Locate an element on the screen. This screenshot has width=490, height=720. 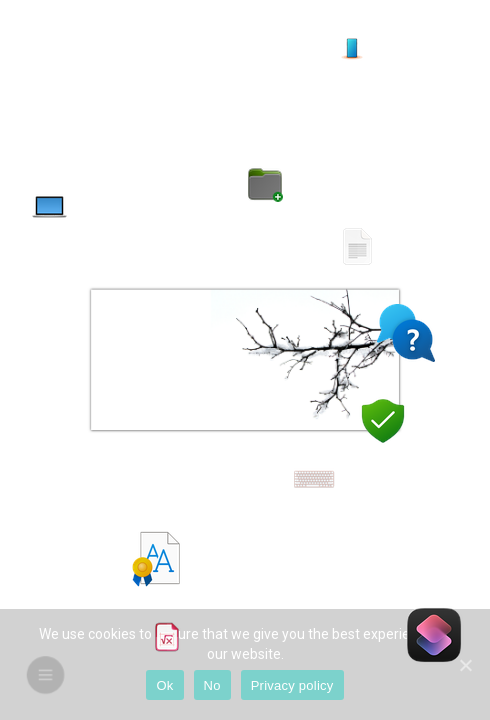
create a new folder is located at coordinates (265, 184).